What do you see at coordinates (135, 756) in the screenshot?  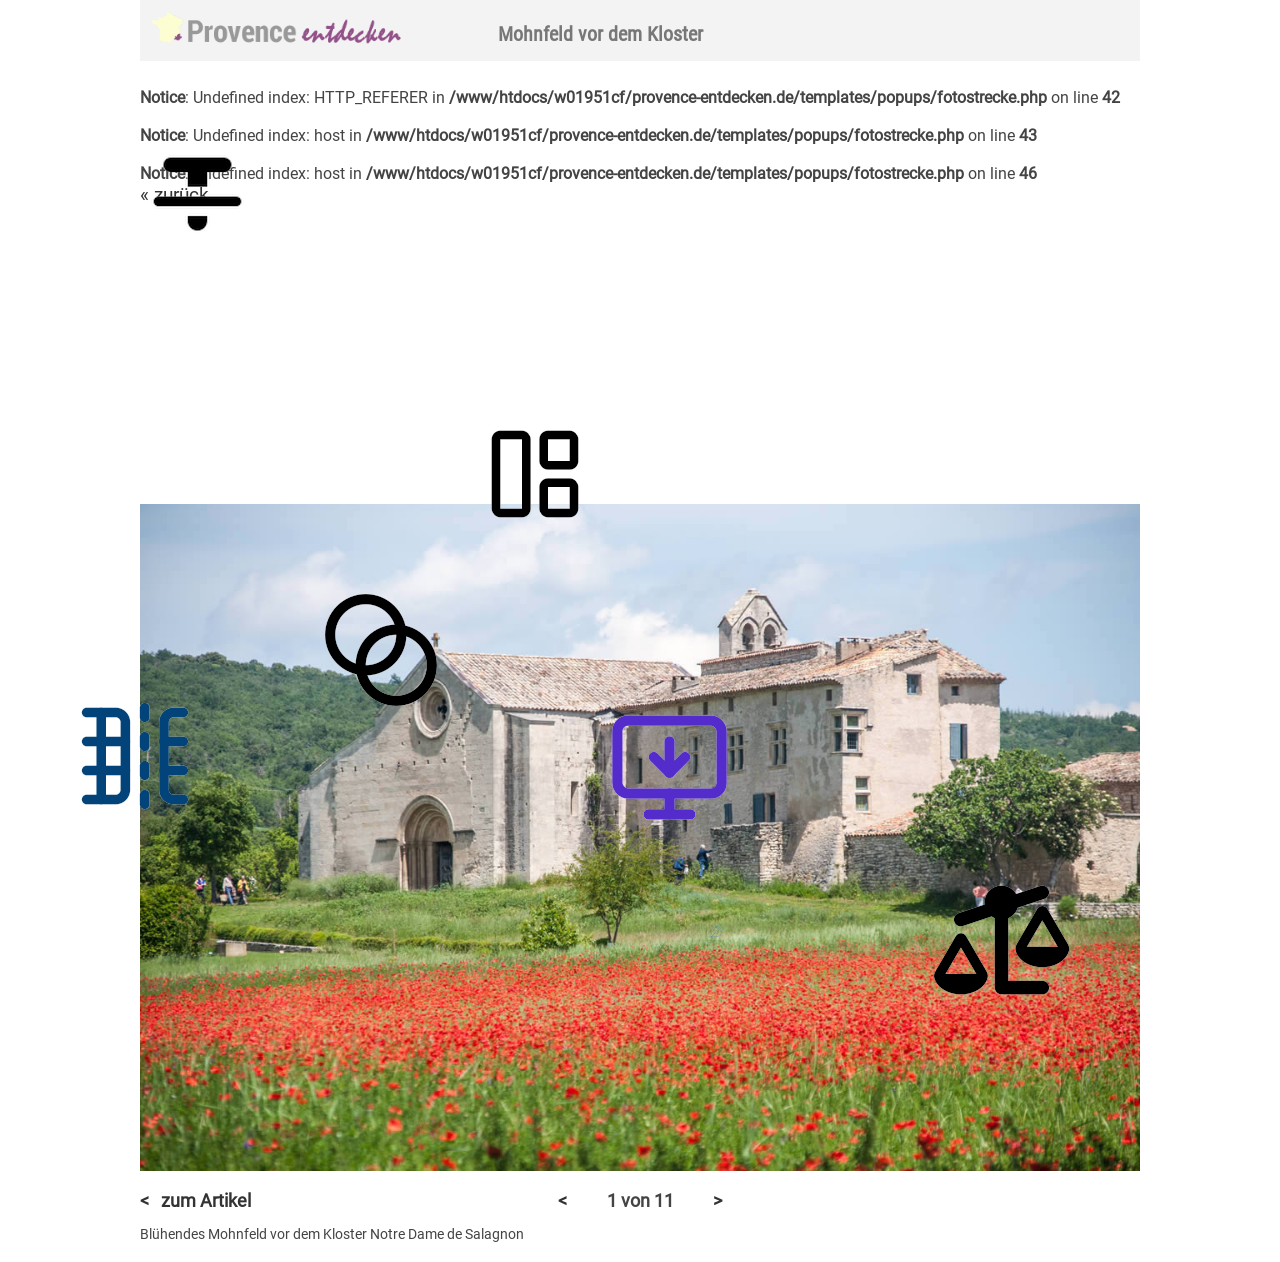 I see `split table into separate columns` at bounding box center [135, 756].